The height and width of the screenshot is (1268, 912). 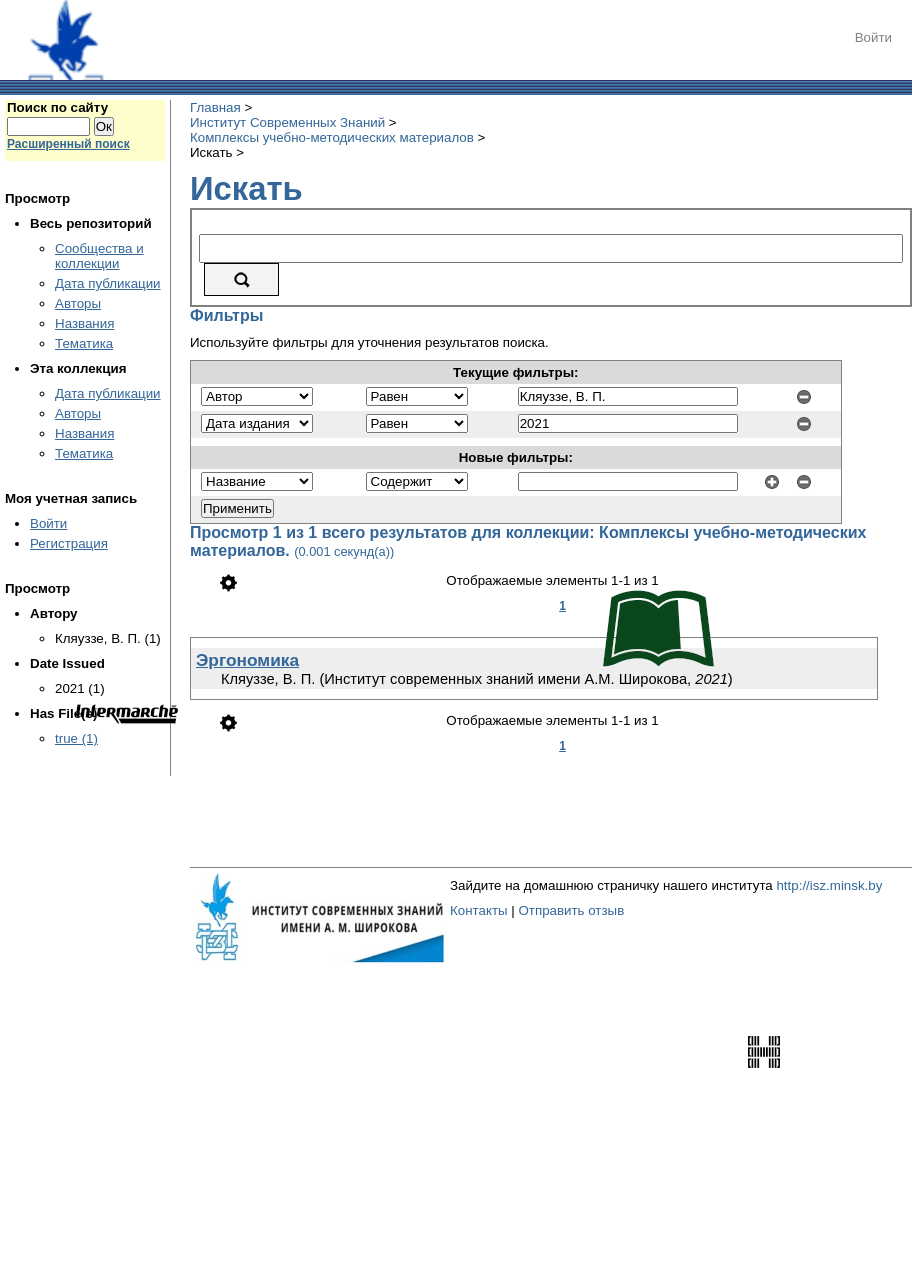 What do you see at coordinates (764, 1052) in the screenshot?
I see `launch htop system monitoring application` at bounding box center [764, 1052].